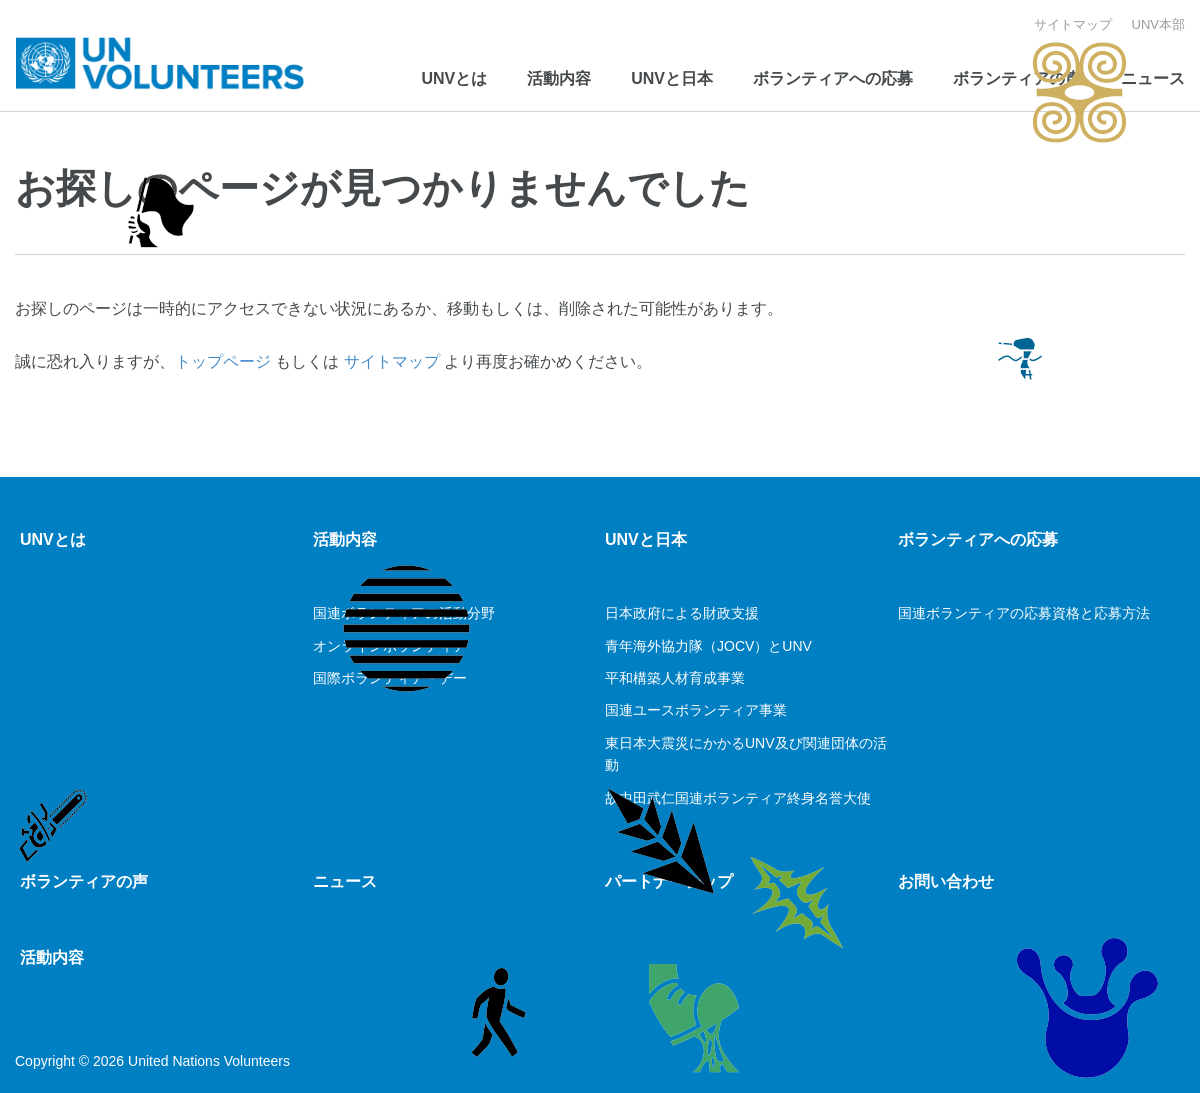 Image resolution: width=1200 pixels, height=1093 pixels. I want to click on indicates damage or injury status in a game, so click(796, 902).